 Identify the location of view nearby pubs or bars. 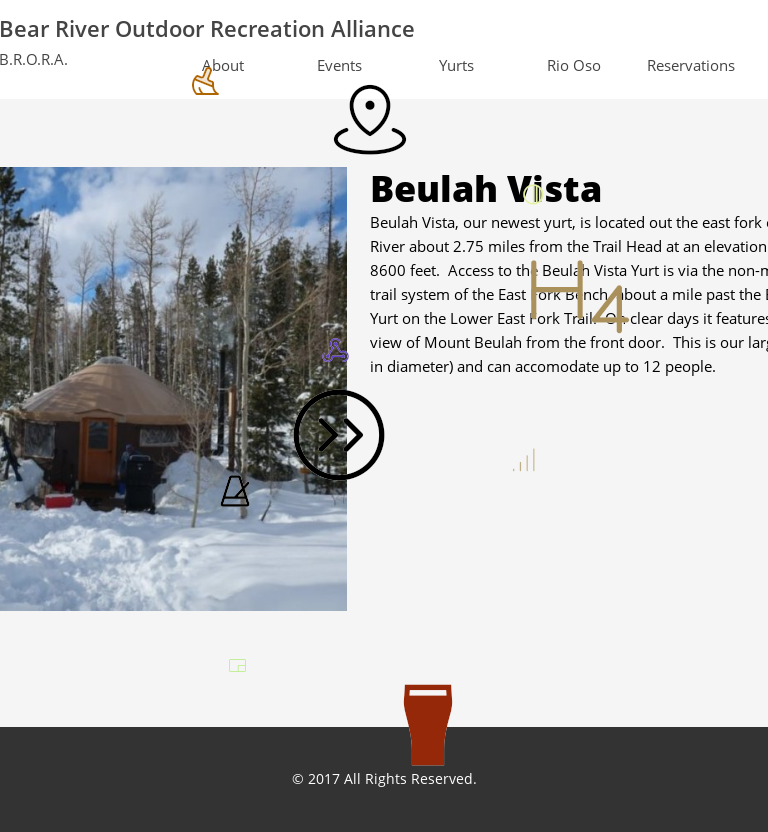
(428, 725).